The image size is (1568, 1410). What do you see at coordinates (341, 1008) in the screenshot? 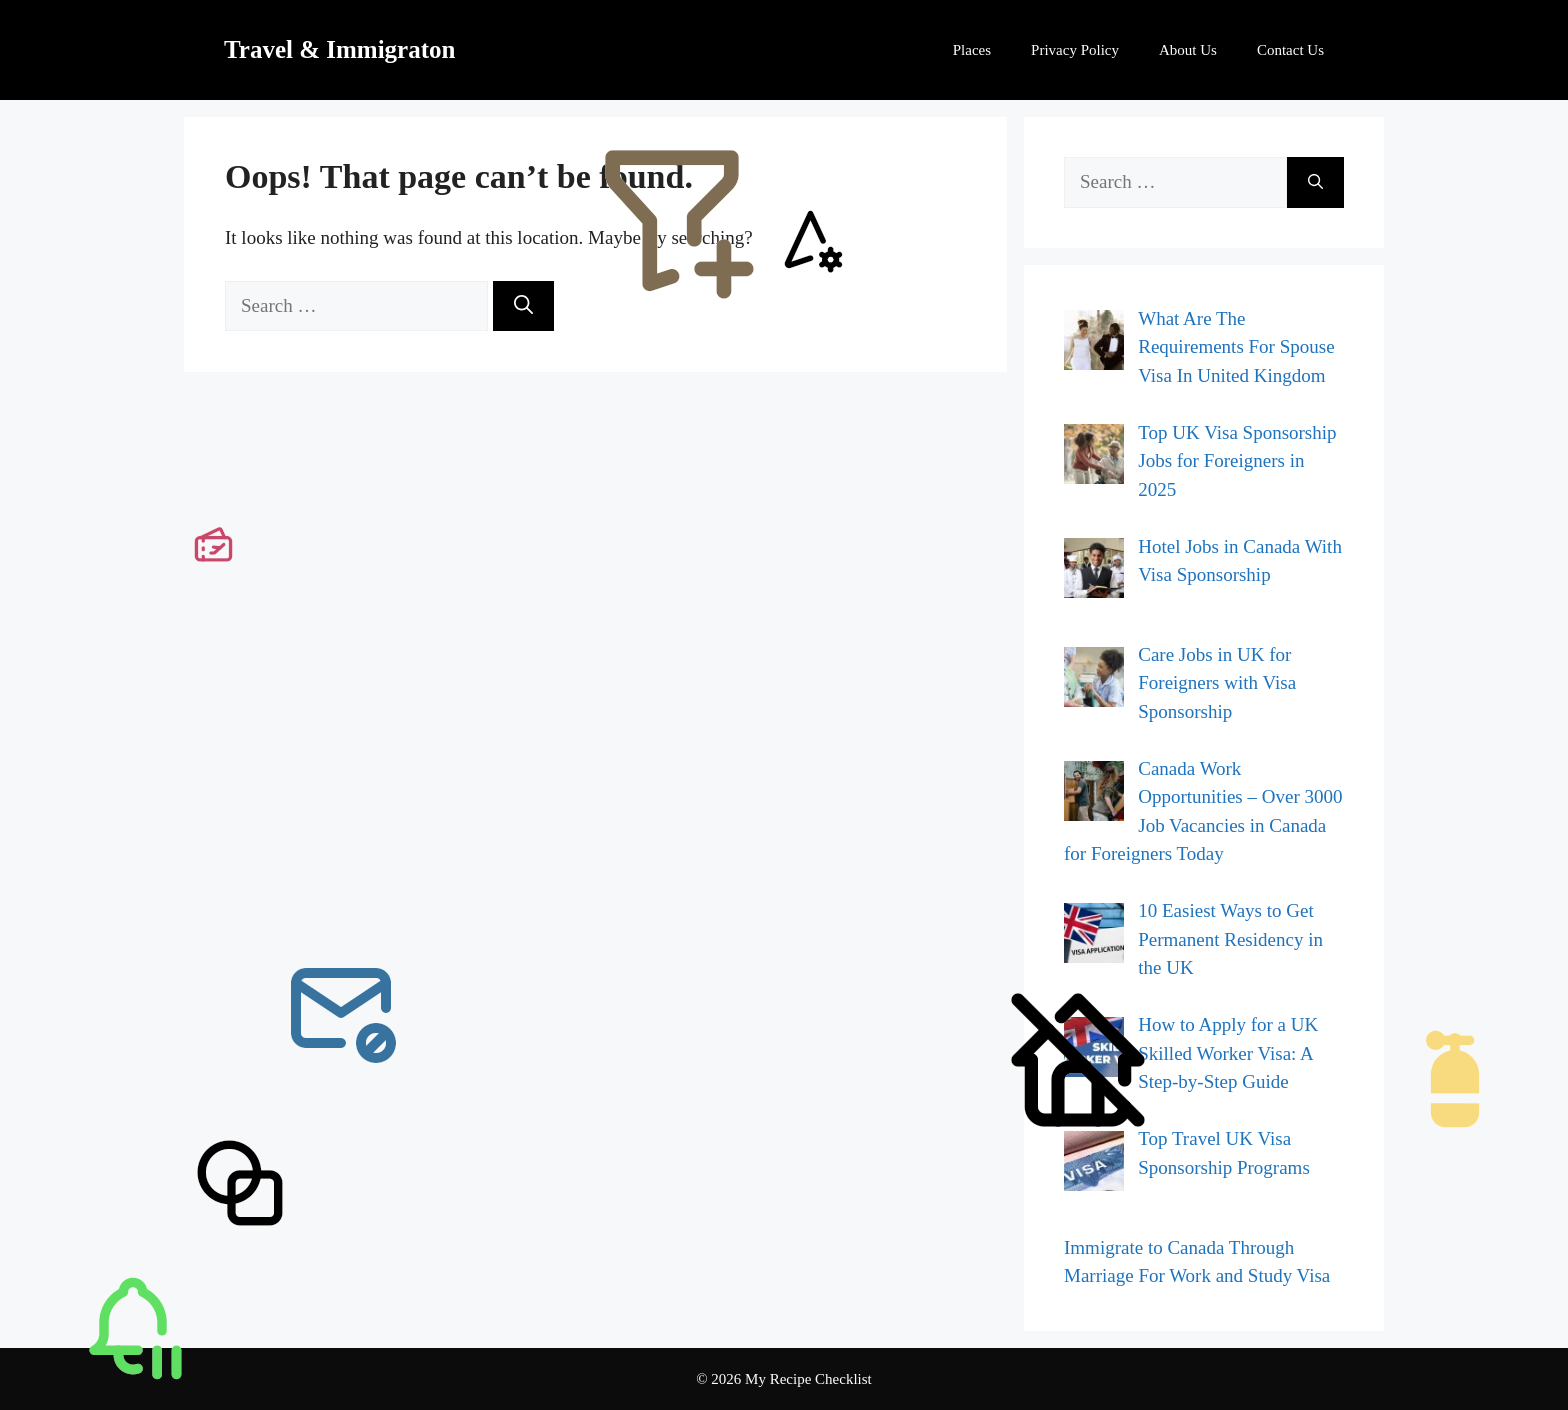
I see `cancel or unsend an email` at bounding box center [341, 1008].